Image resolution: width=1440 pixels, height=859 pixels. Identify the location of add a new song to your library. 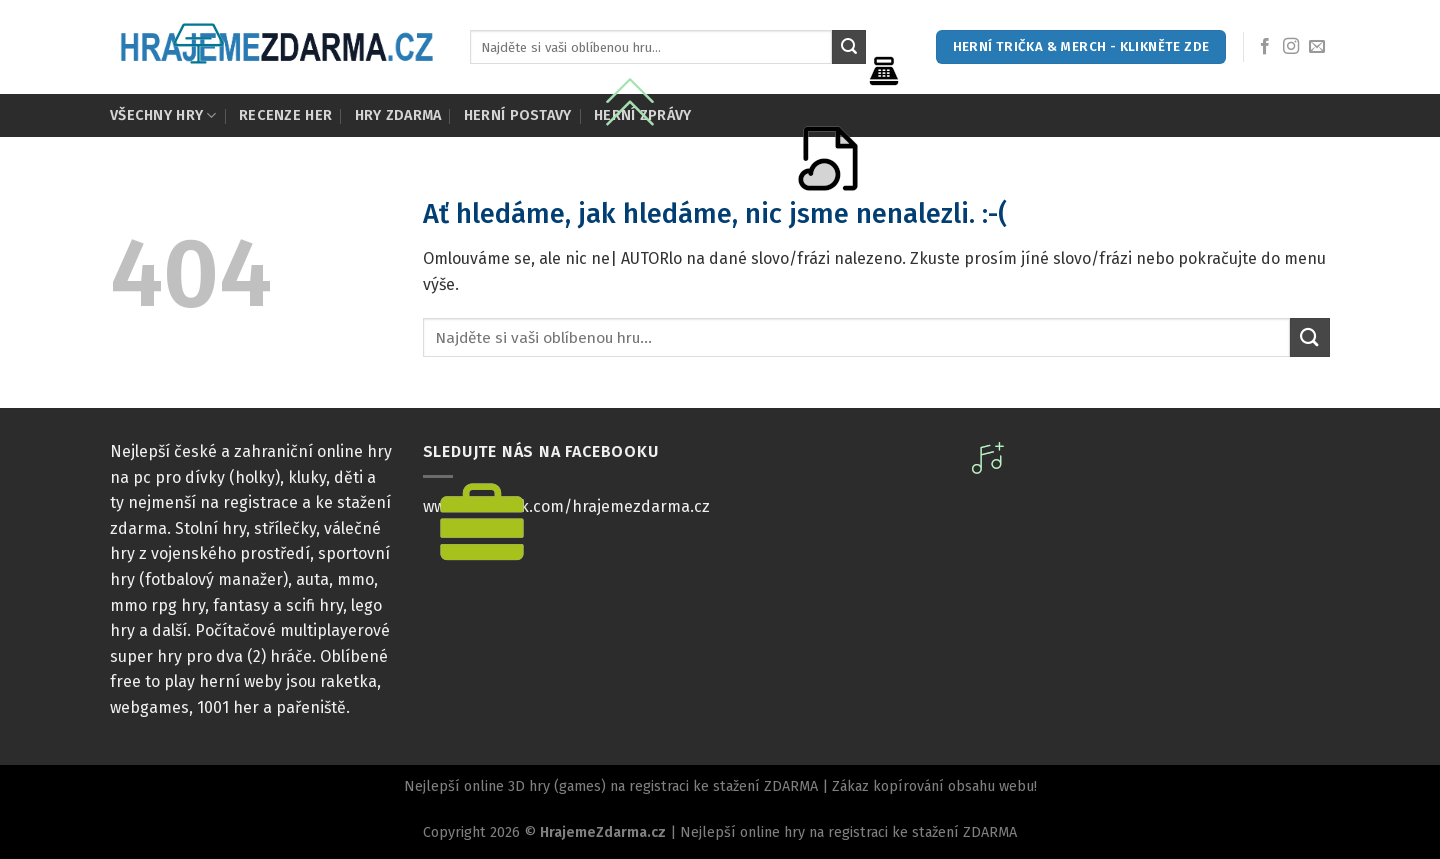
(988, 458).